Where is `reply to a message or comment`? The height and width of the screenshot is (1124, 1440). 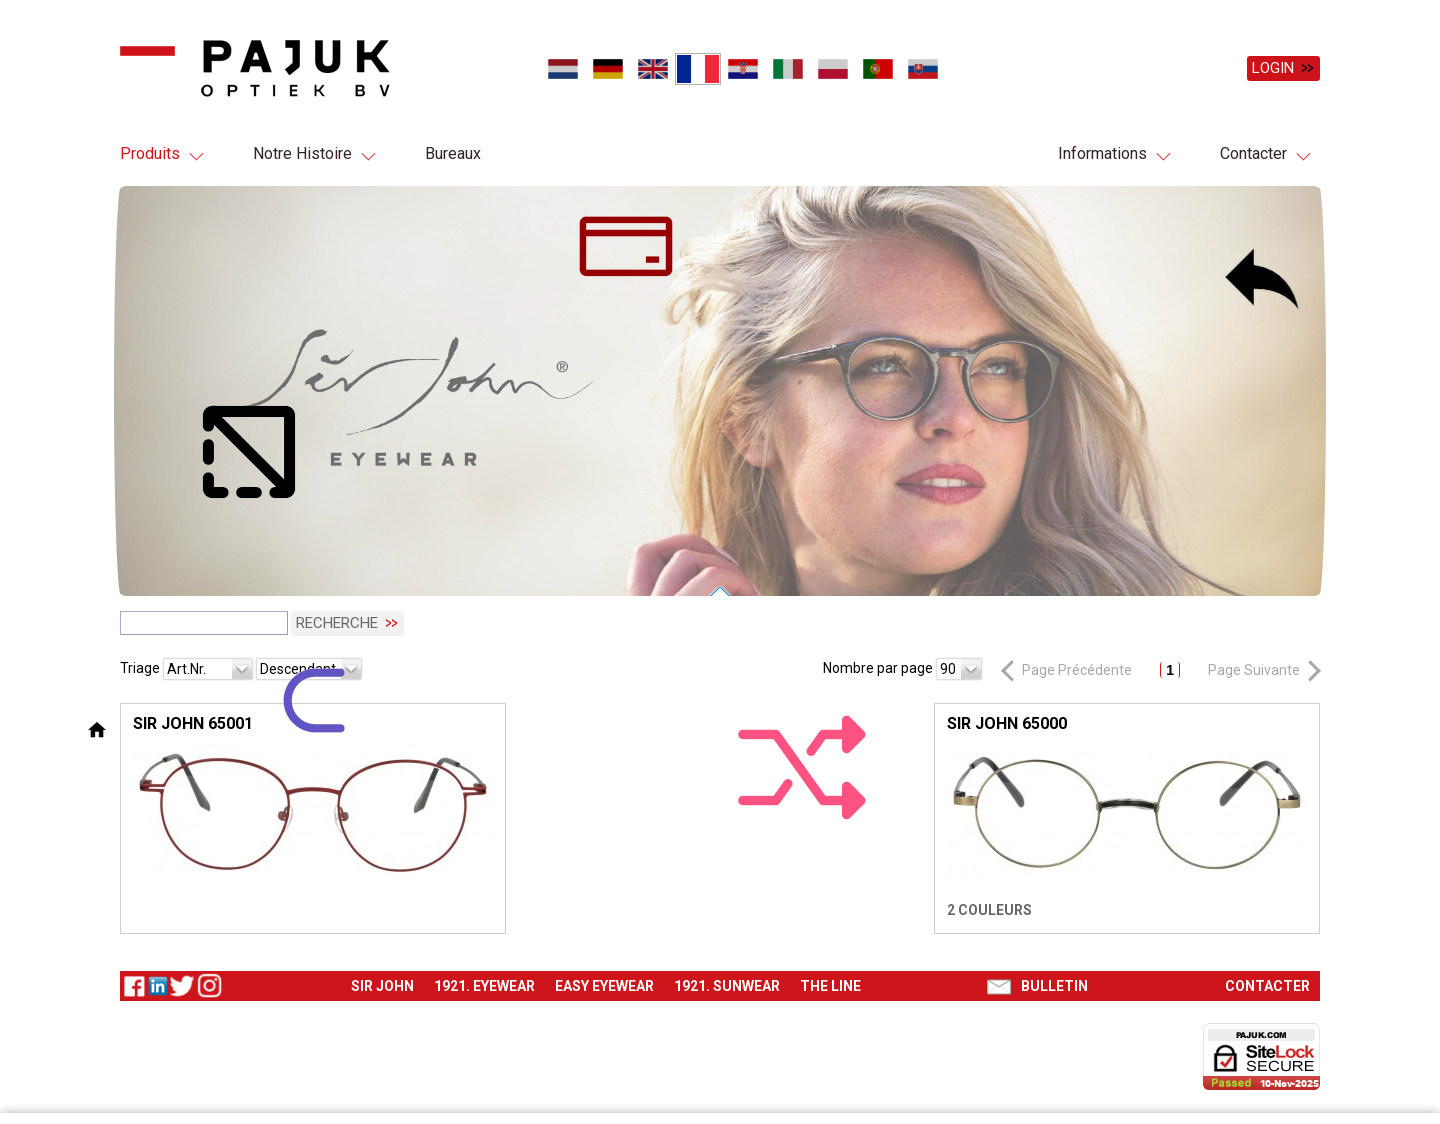 reply to a message or comment is located at coordinates (1262, 277).